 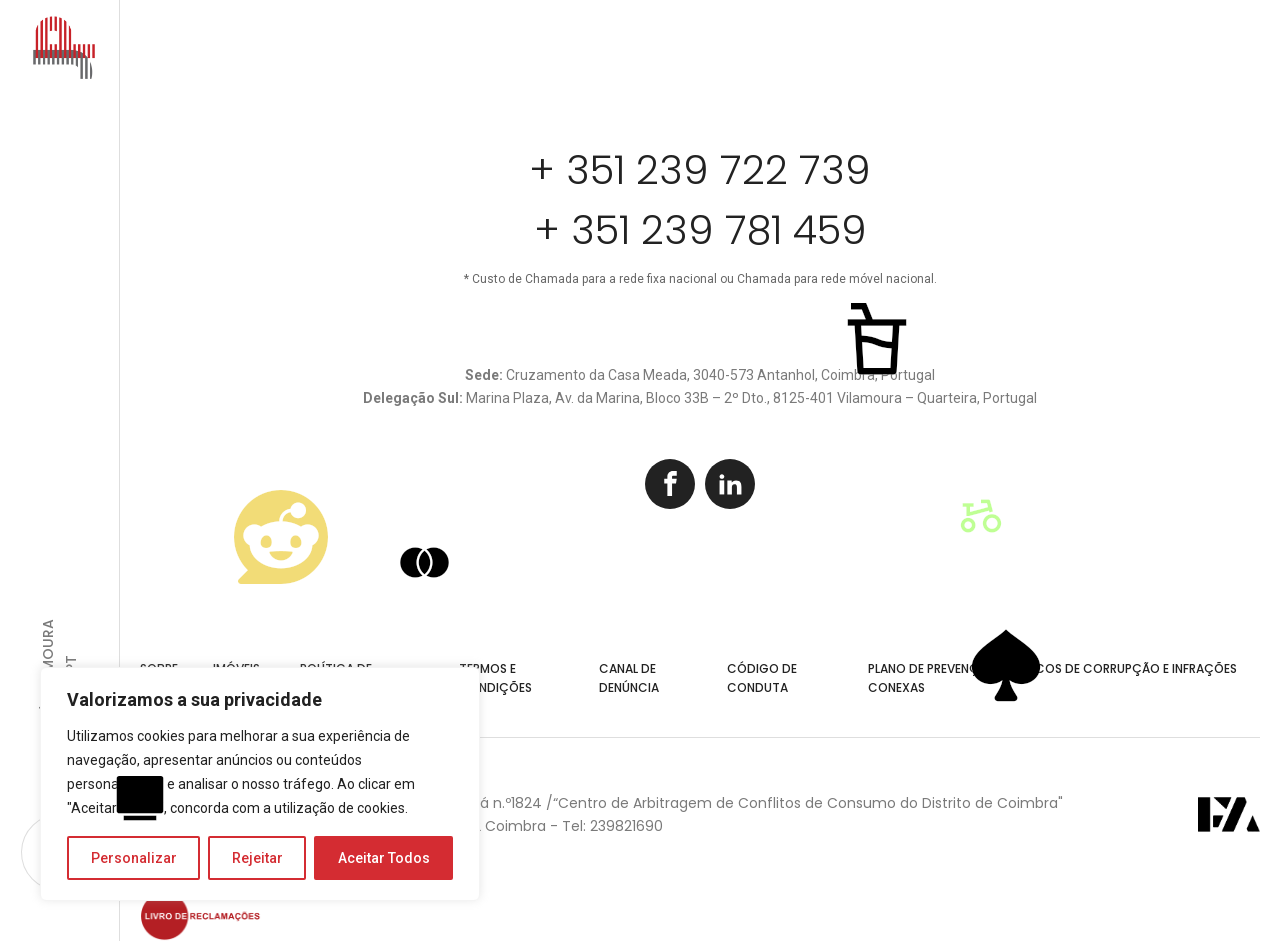 What do you see at coordinates (877, 342) in the screenshot?
I see `browse drinks or beverages menu` at bounding box center [877, 342].